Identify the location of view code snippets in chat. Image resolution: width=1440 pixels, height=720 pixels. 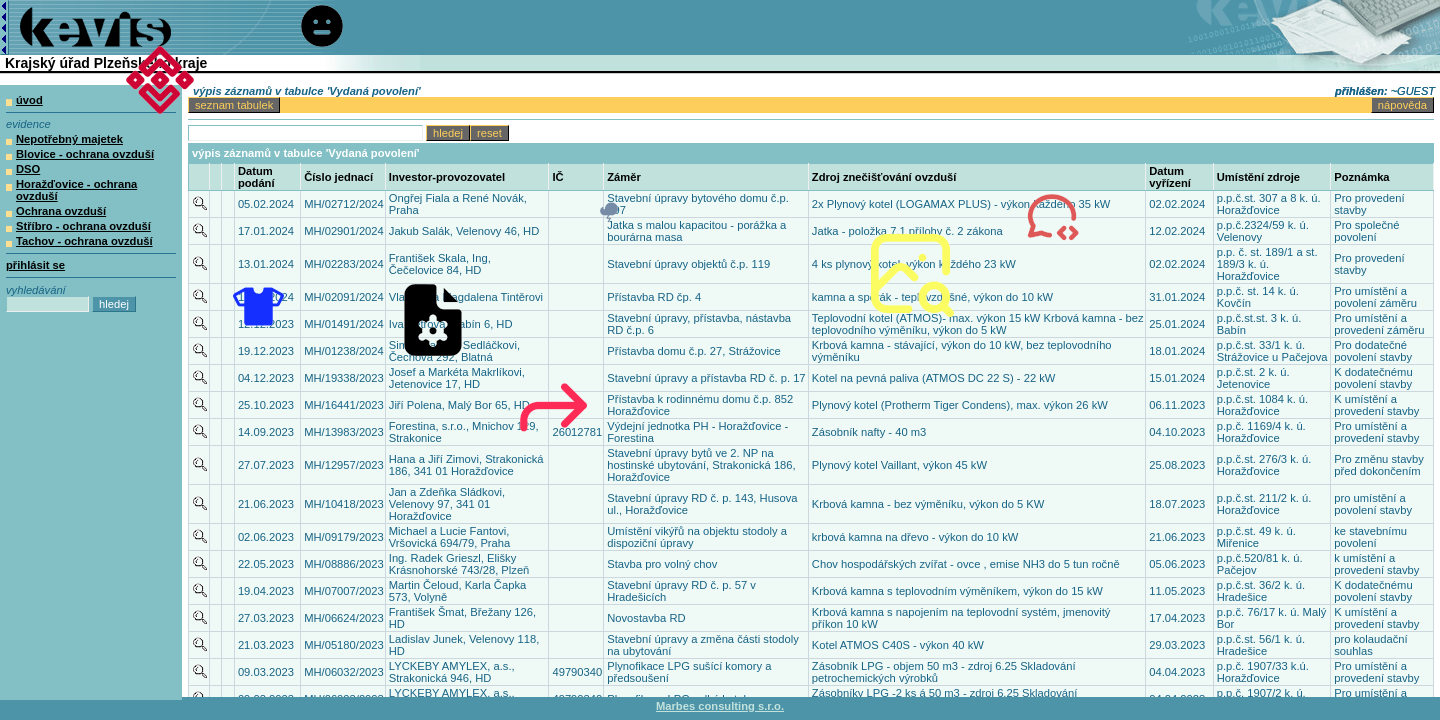
(1052, 216).